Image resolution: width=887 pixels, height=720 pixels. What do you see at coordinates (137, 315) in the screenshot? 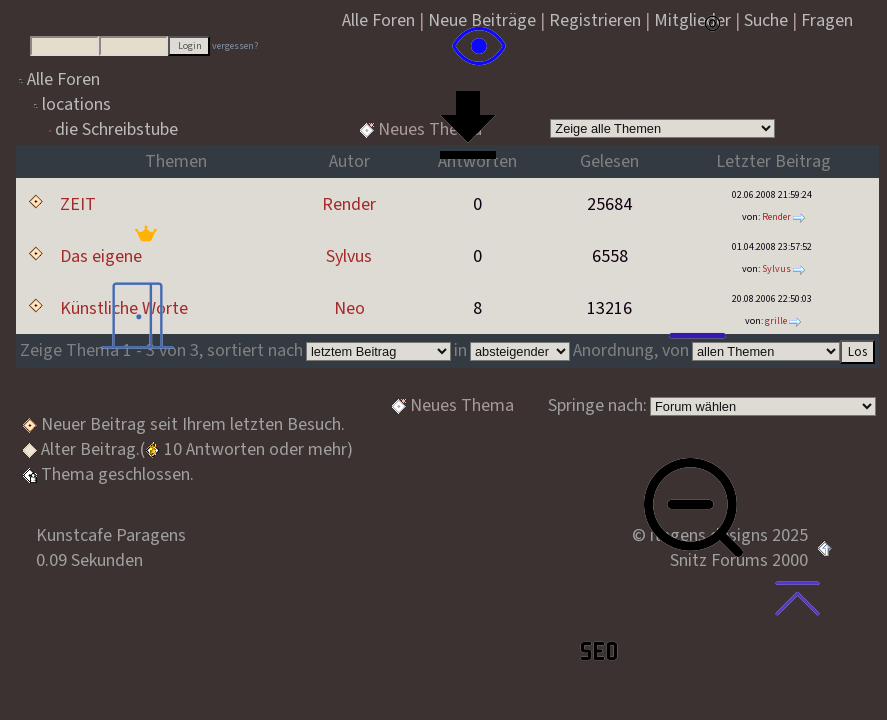
I see `log out or exit the application` at bounding box center [137, 315].